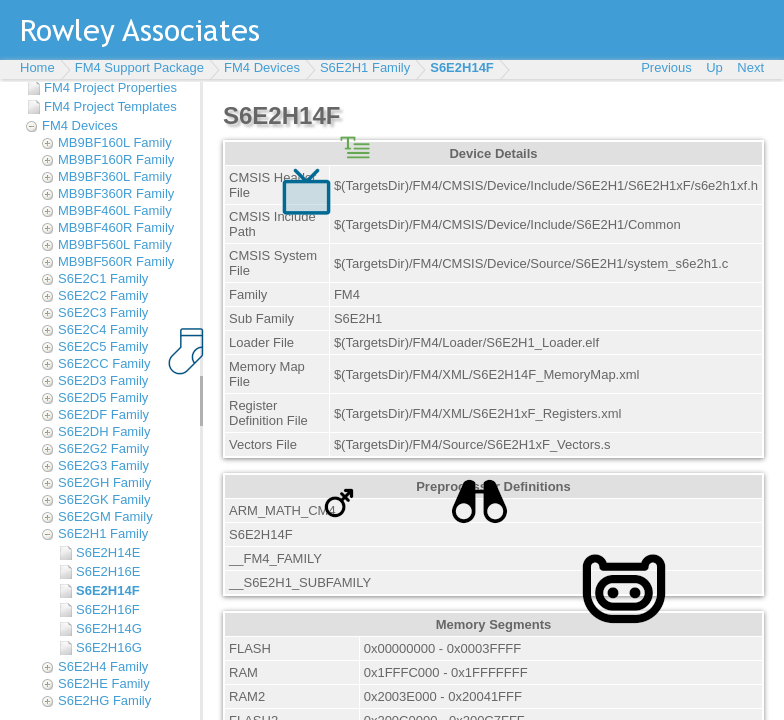 This screenshot has width=784, height=720. What do you see at coordinates (354, 147) in the screenshot?
I see `read articles from the new york times` at bounding box center [354, 147].